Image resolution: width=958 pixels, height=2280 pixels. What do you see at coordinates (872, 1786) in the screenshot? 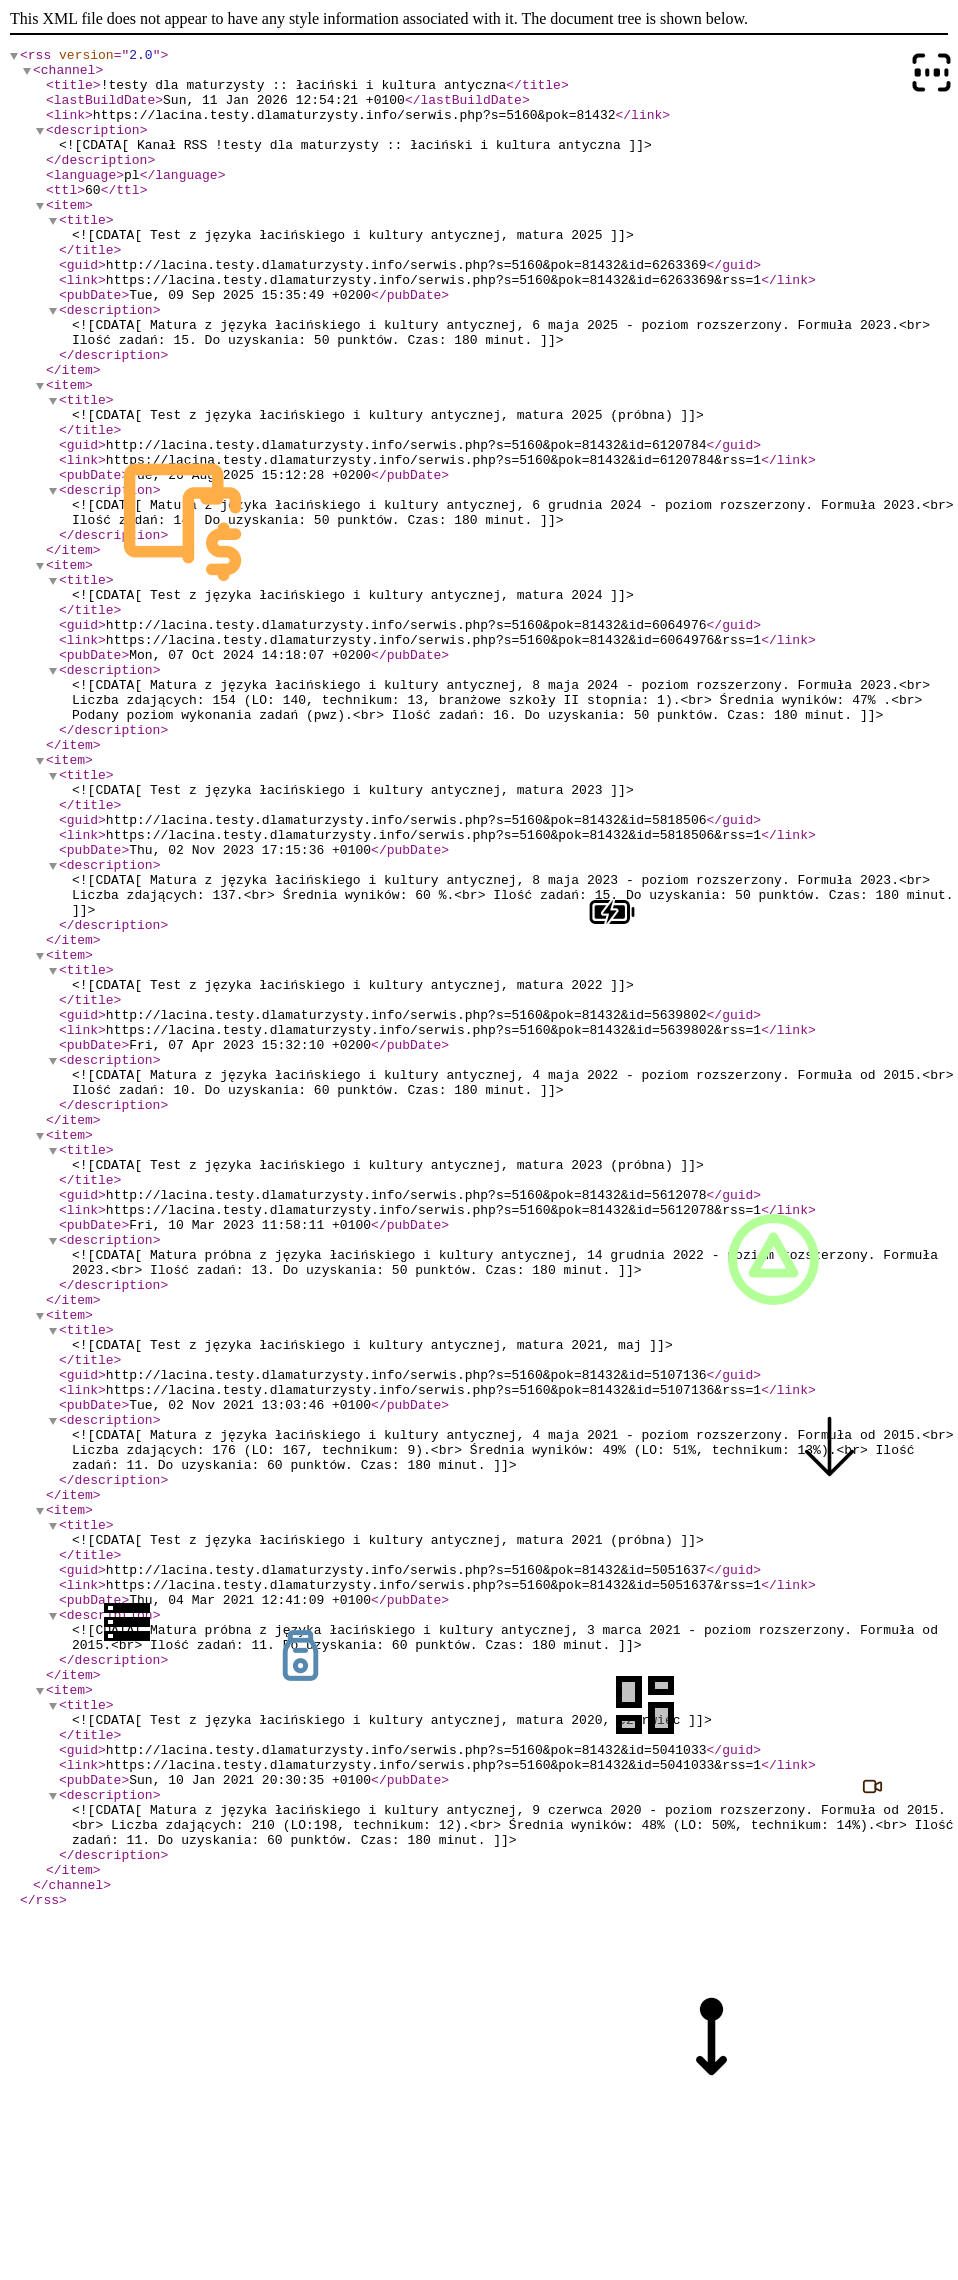
I see `start a video call` at bounding box center [872, 1786].